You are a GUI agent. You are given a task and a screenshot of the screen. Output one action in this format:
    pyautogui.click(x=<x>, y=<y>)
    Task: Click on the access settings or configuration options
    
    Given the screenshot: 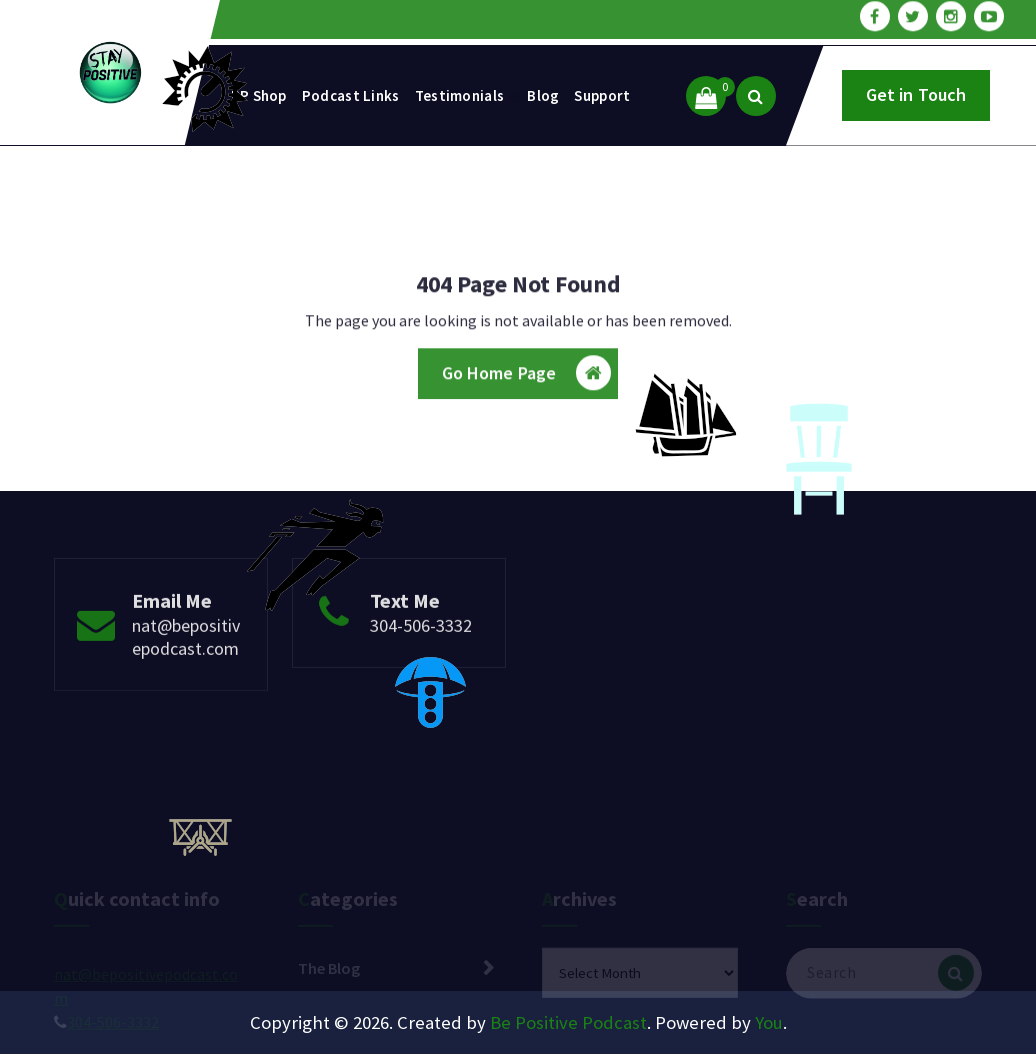 What is the action you would take?
    pyautogui.click(x=205, y=89)
    